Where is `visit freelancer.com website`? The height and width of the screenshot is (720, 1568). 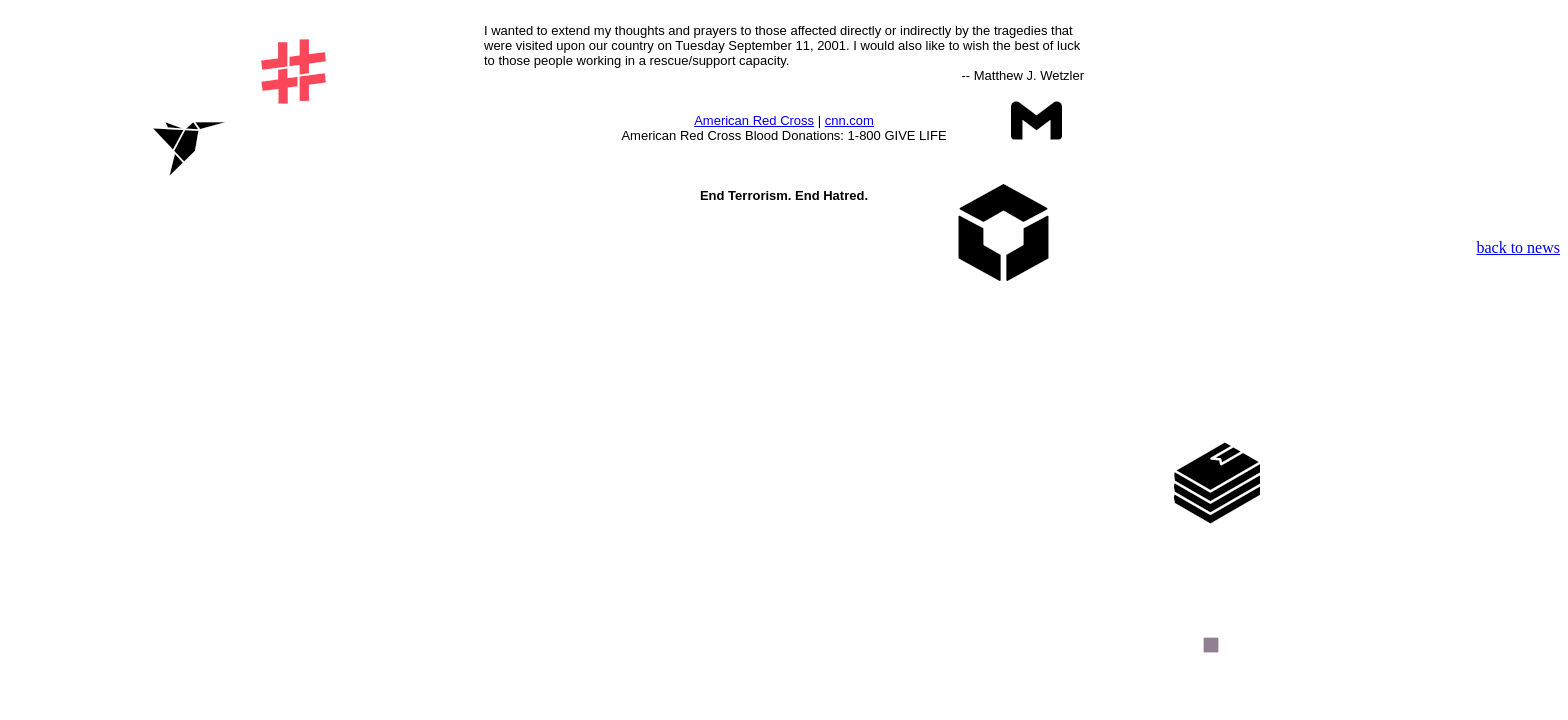
visit freelancer.com website is located at coordinates (189, 149).